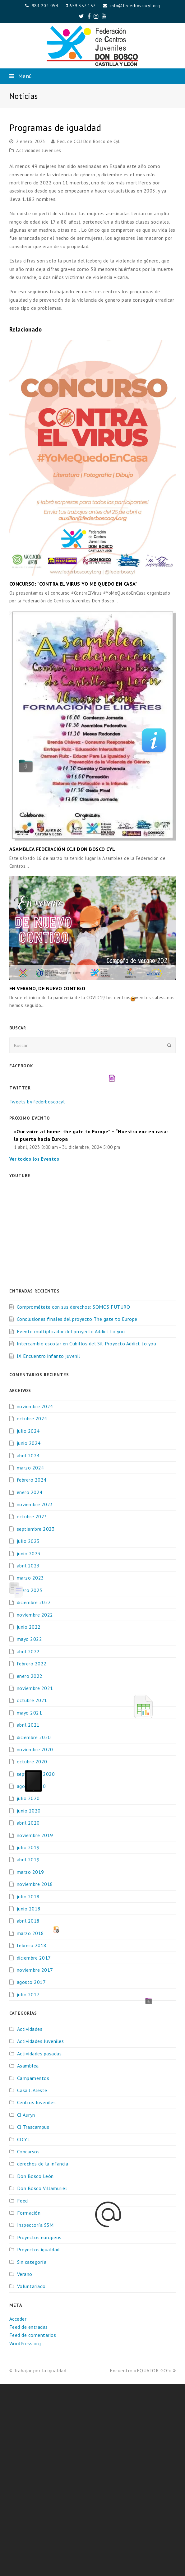 The height and width of the screenshot is (2576, 185). What do you see at coordinates (149, 2001) in the screenshot?
I see `open your documents folder` at bounding box center [149, 2001].